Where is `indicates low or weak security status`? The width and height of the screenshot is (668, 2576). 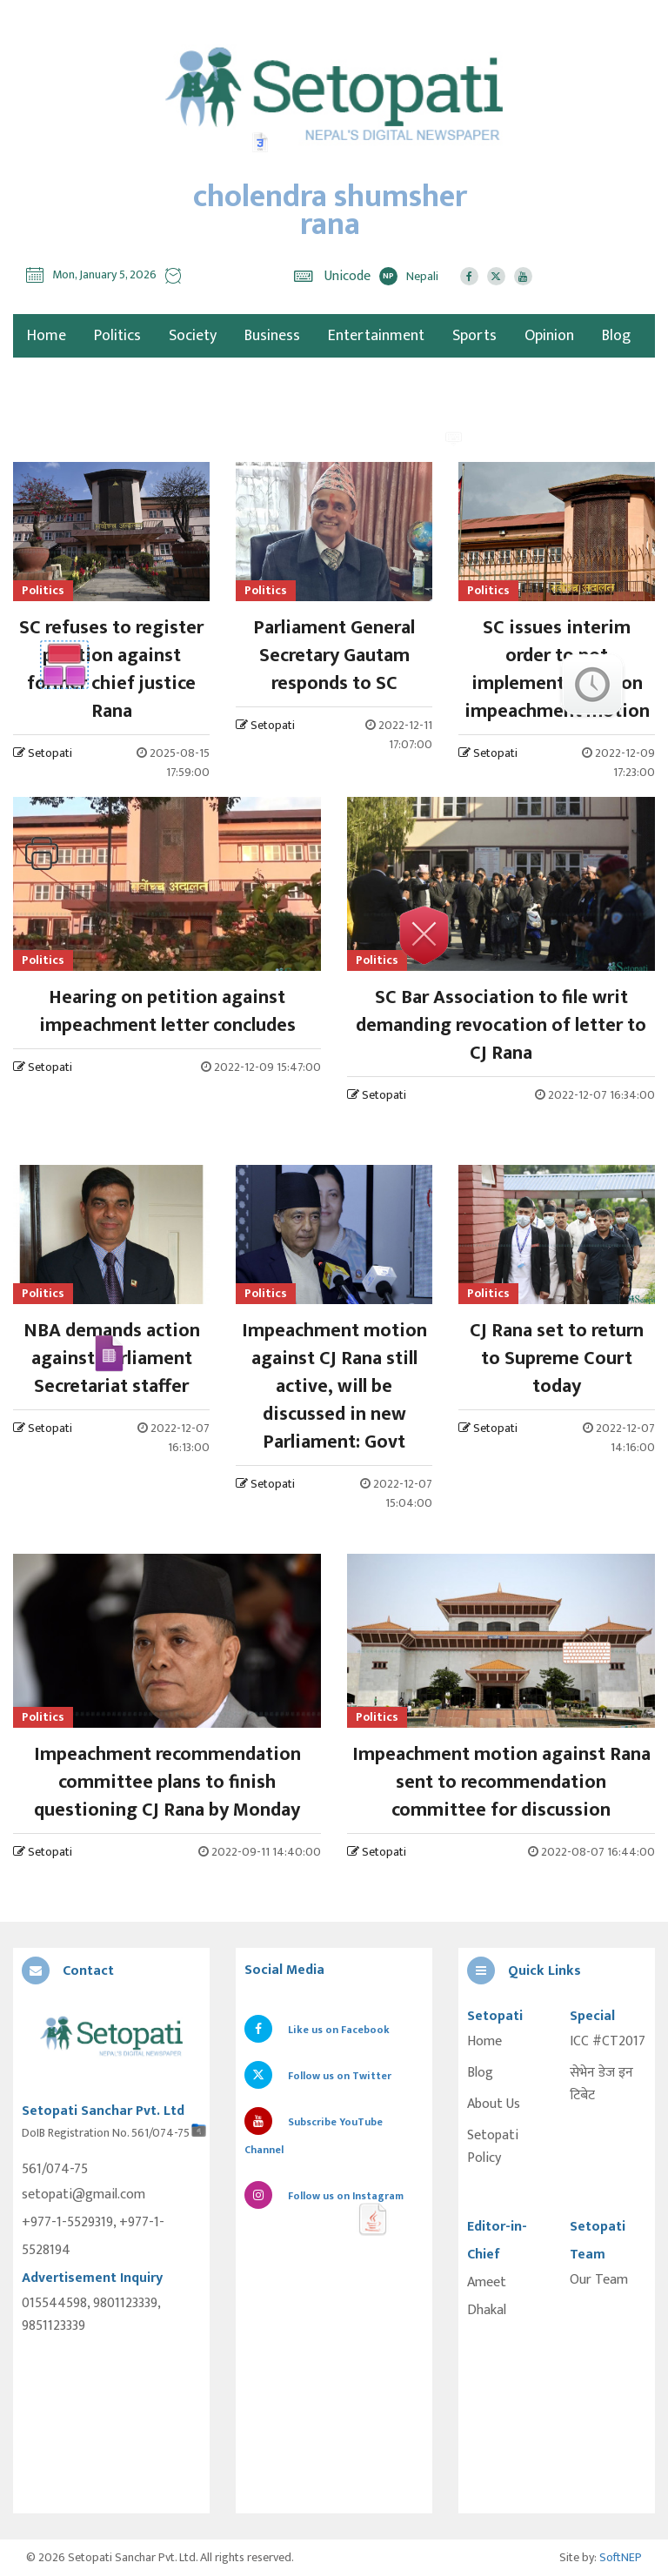 indicates low or weak security status is located at coordinates (424, 937).